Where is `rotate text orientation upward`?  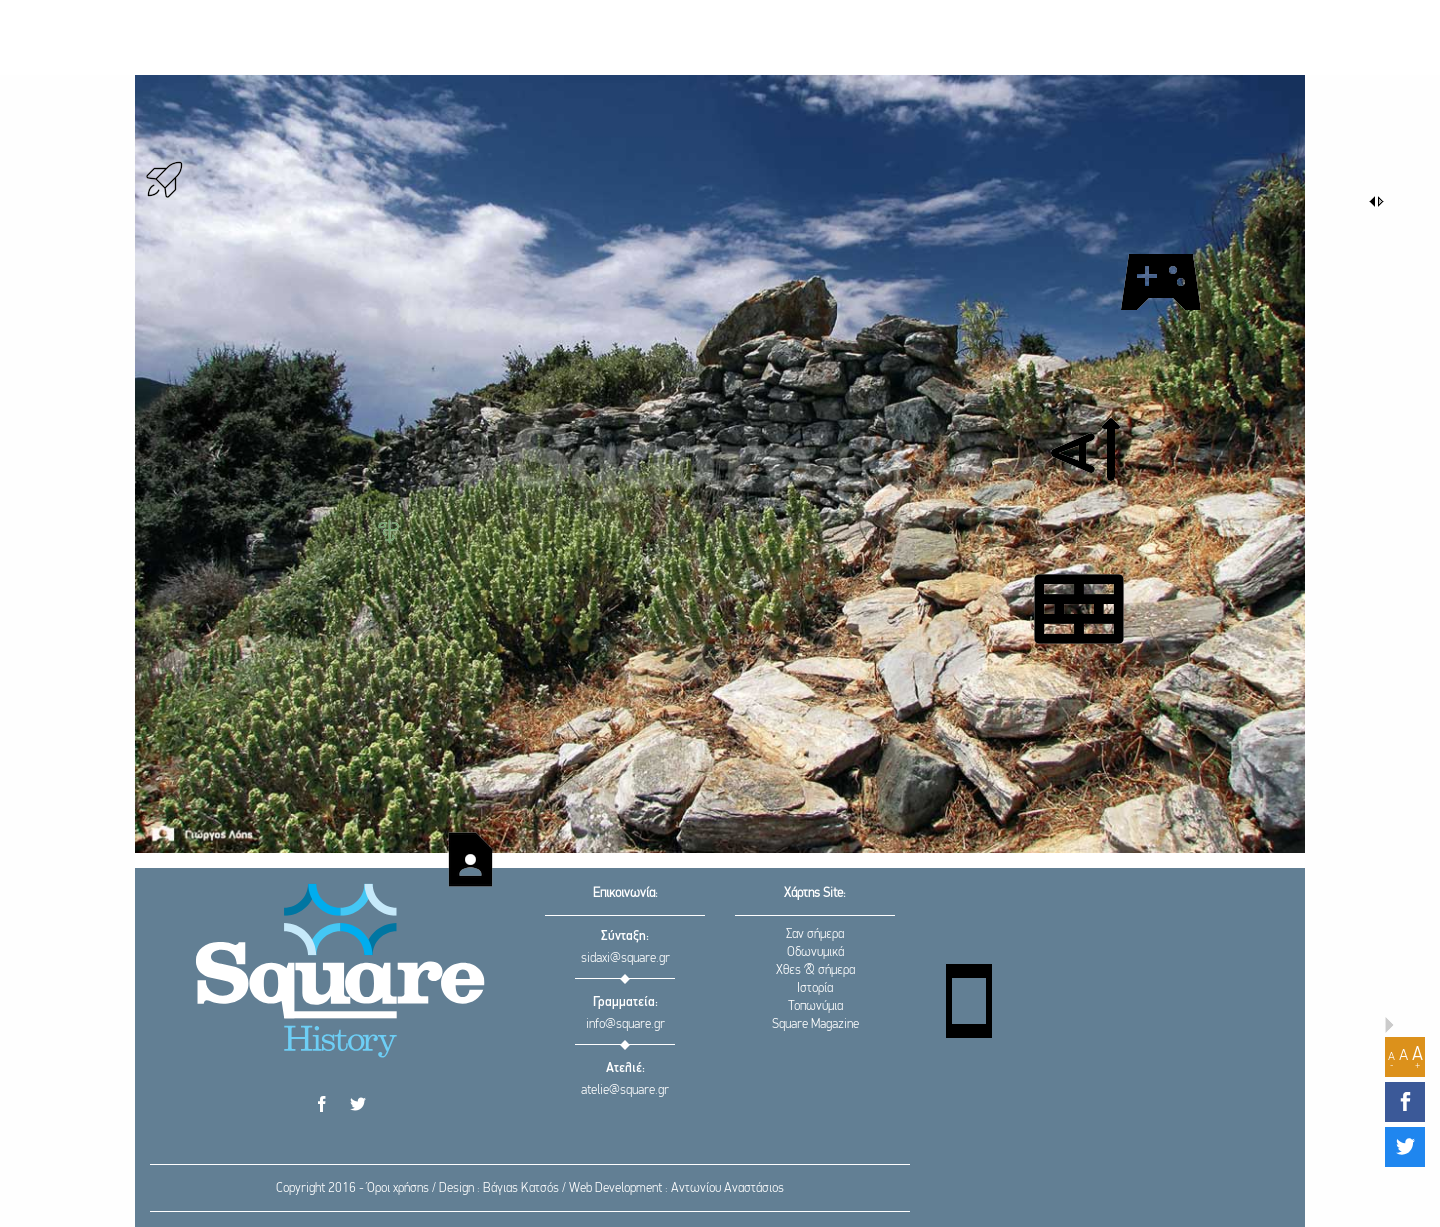 rotate text orientation upward is located at coordinates (1087, 449).